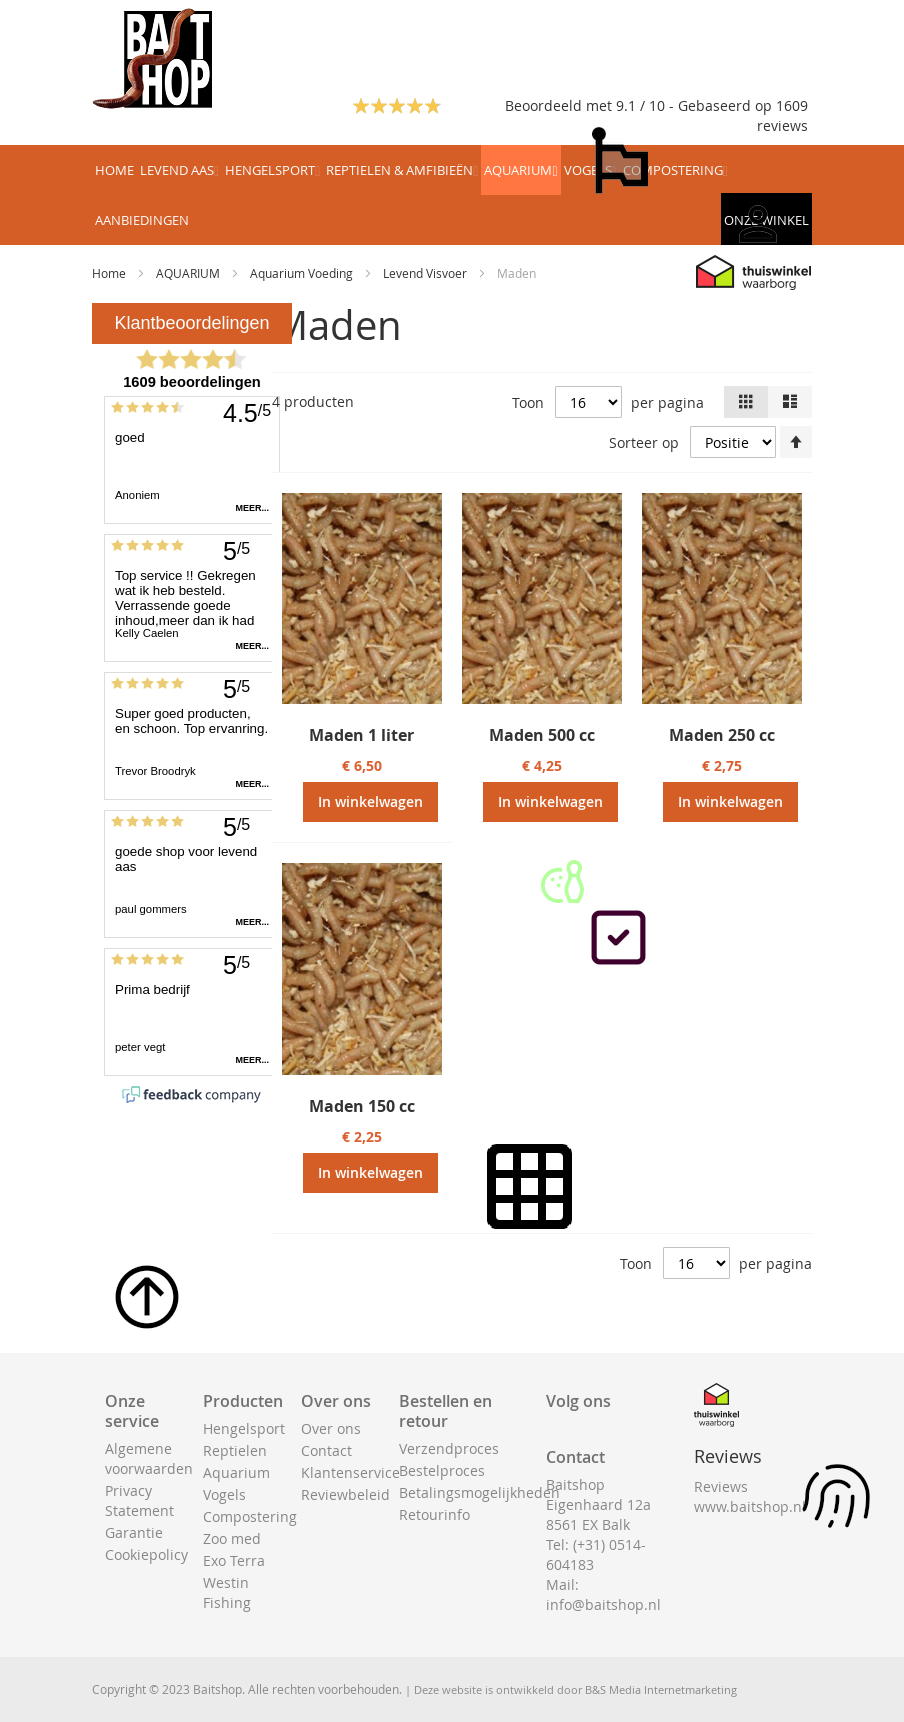 This screenshot has height=1722, width=904. I want to click on authenticate with fingerprint, so click(837, 1496).